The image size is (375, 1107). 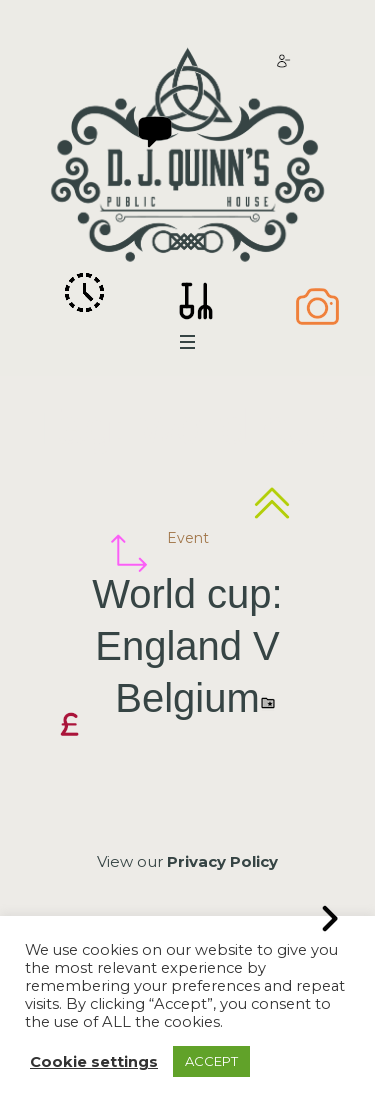 What do you see at coordinates (155, 132) in the screenshot?
I see `open chat or messaging` at bounding box center [155, 132].